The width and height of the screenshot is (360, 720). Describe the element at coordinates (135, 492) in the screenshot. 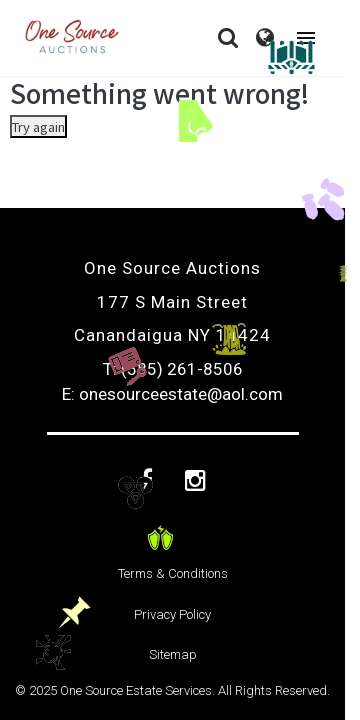

I see `indicates a trinity or three-way connection system` at that location.